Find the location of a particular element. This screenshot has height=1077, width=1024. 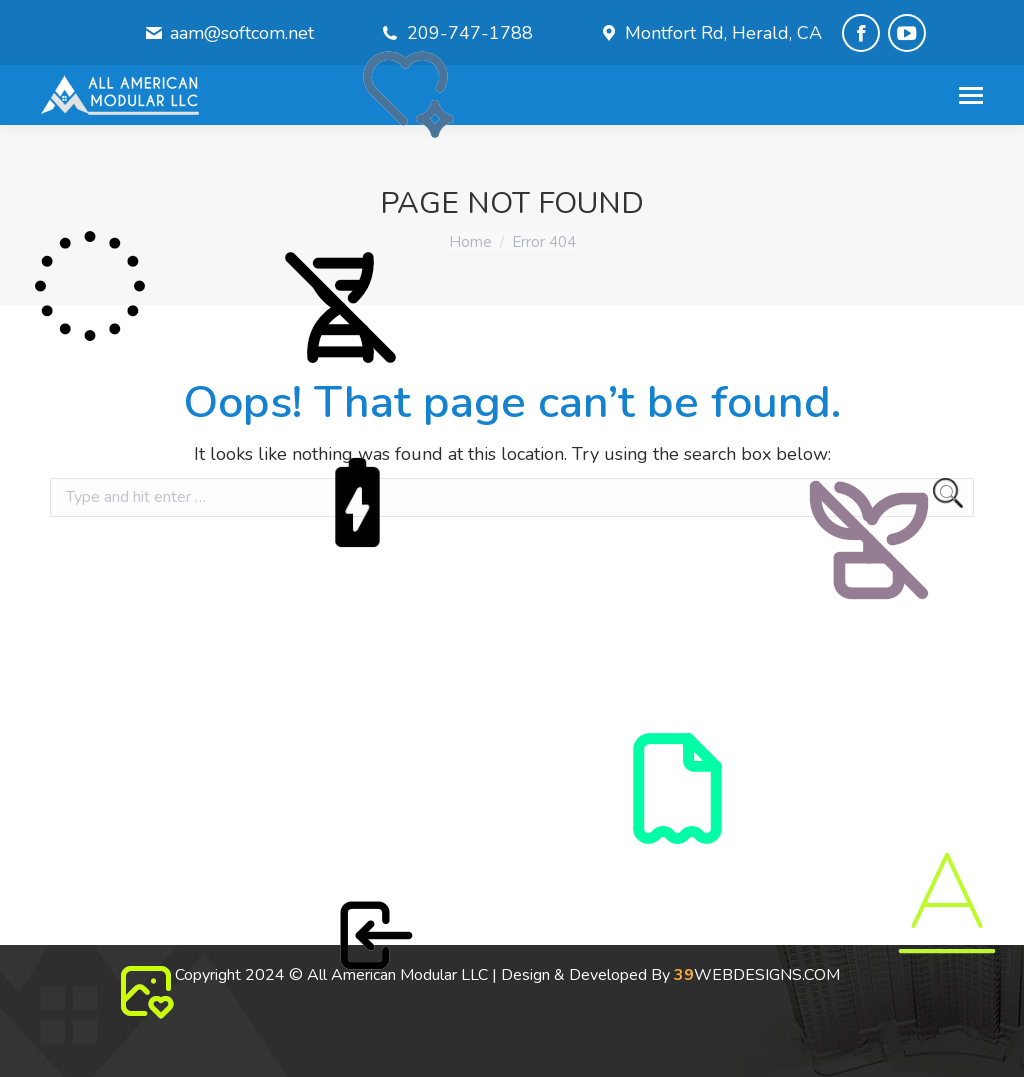

view invoice or billing details is located at coordinates (677, 788).